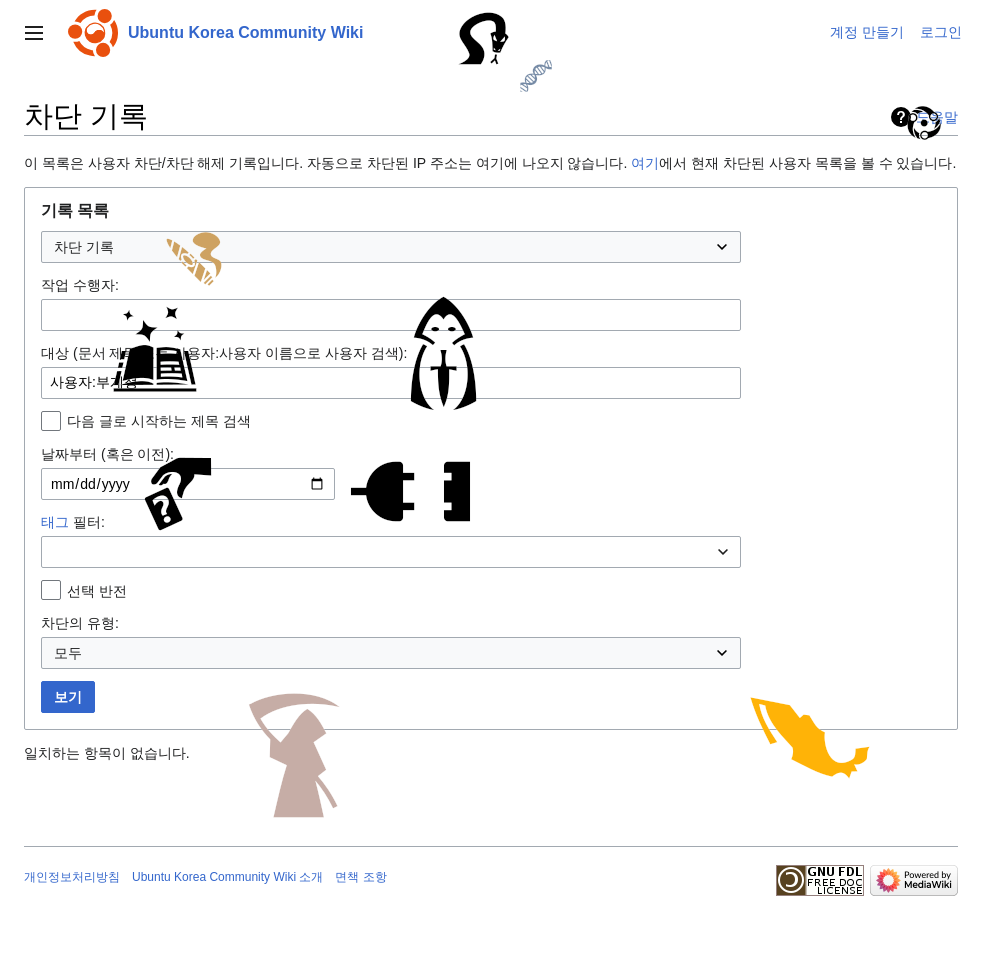 This screenshot has height=953, width=982. I want to click on indicates disconnected or offline status, so click(410, 491).